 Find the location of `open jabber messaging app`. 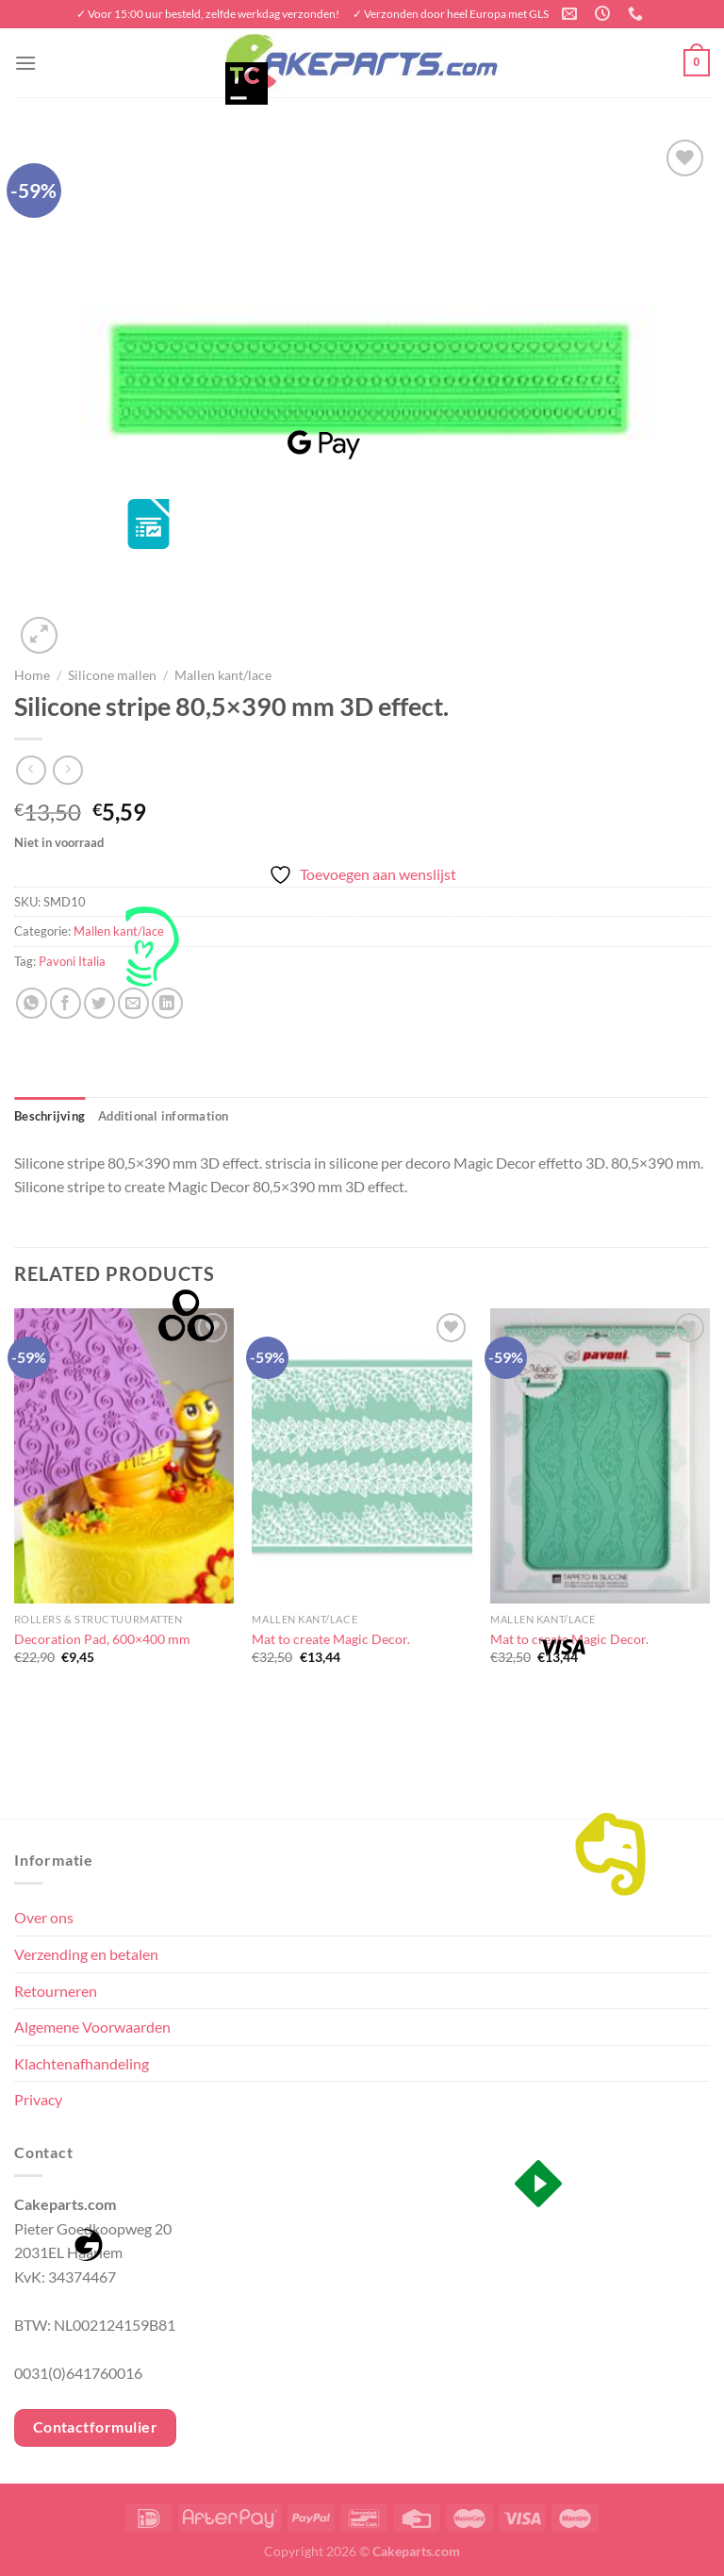

open jabber messaging app is located at coordinates (152, 946).